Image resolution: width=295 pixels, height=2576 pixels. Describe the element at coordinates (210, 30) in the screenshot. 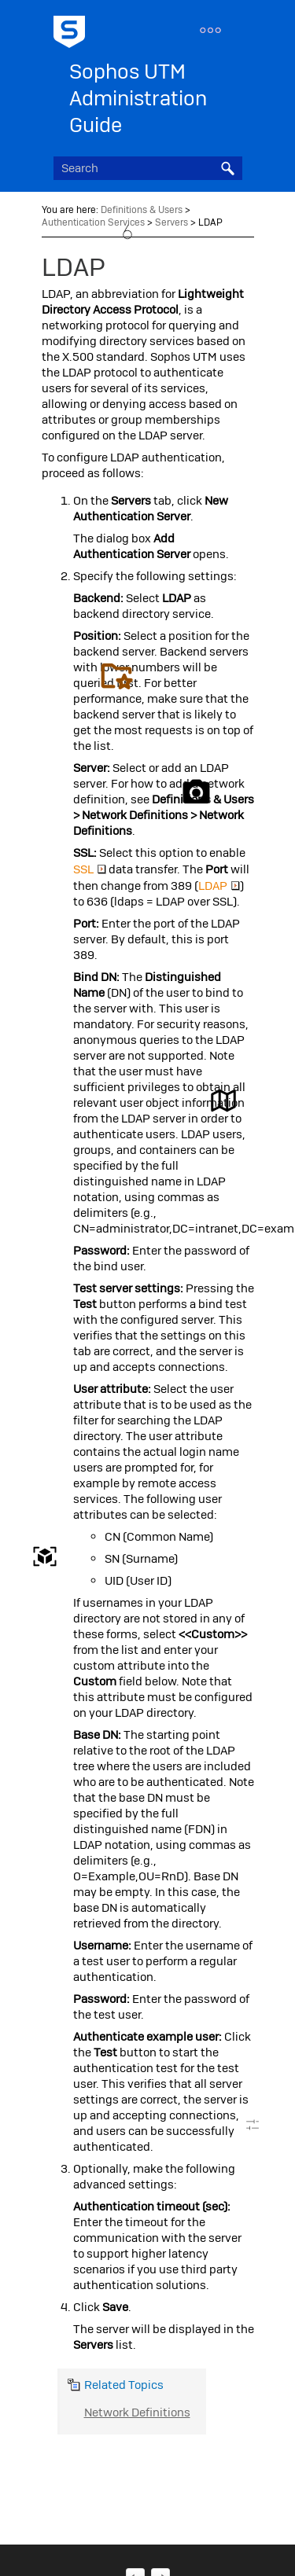

I see `open more options menu` at that location.